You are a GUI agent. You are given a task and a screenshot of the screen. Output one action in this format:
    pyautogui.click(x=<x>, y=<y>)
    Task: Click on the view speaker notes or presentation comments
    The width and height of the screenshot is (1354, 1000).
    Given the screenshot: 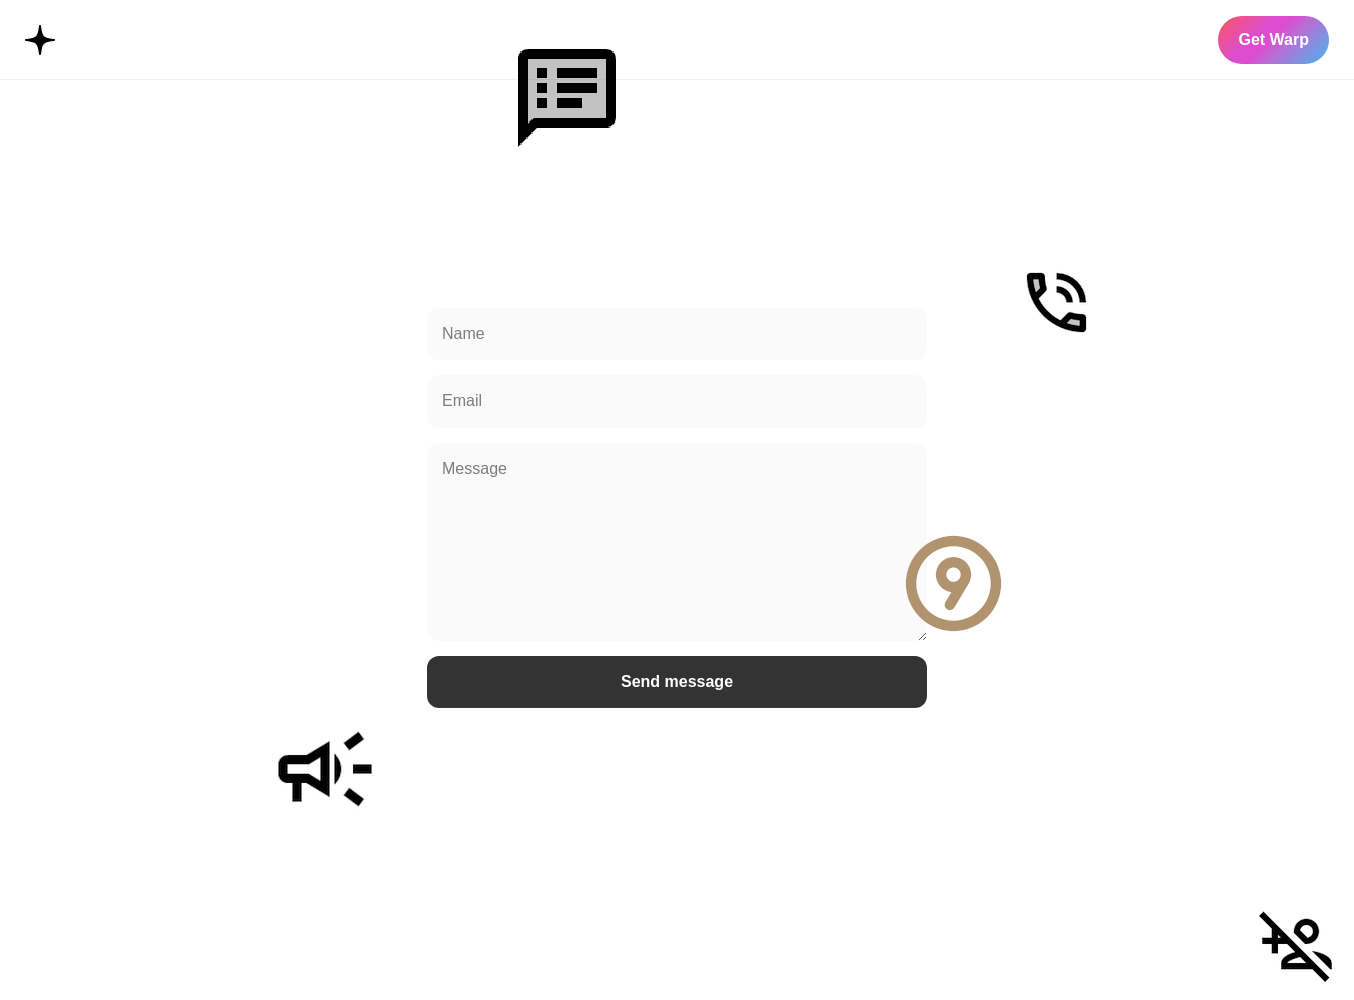 What is the action you would take?
    pyautogui.click(x=567, y=98)
    